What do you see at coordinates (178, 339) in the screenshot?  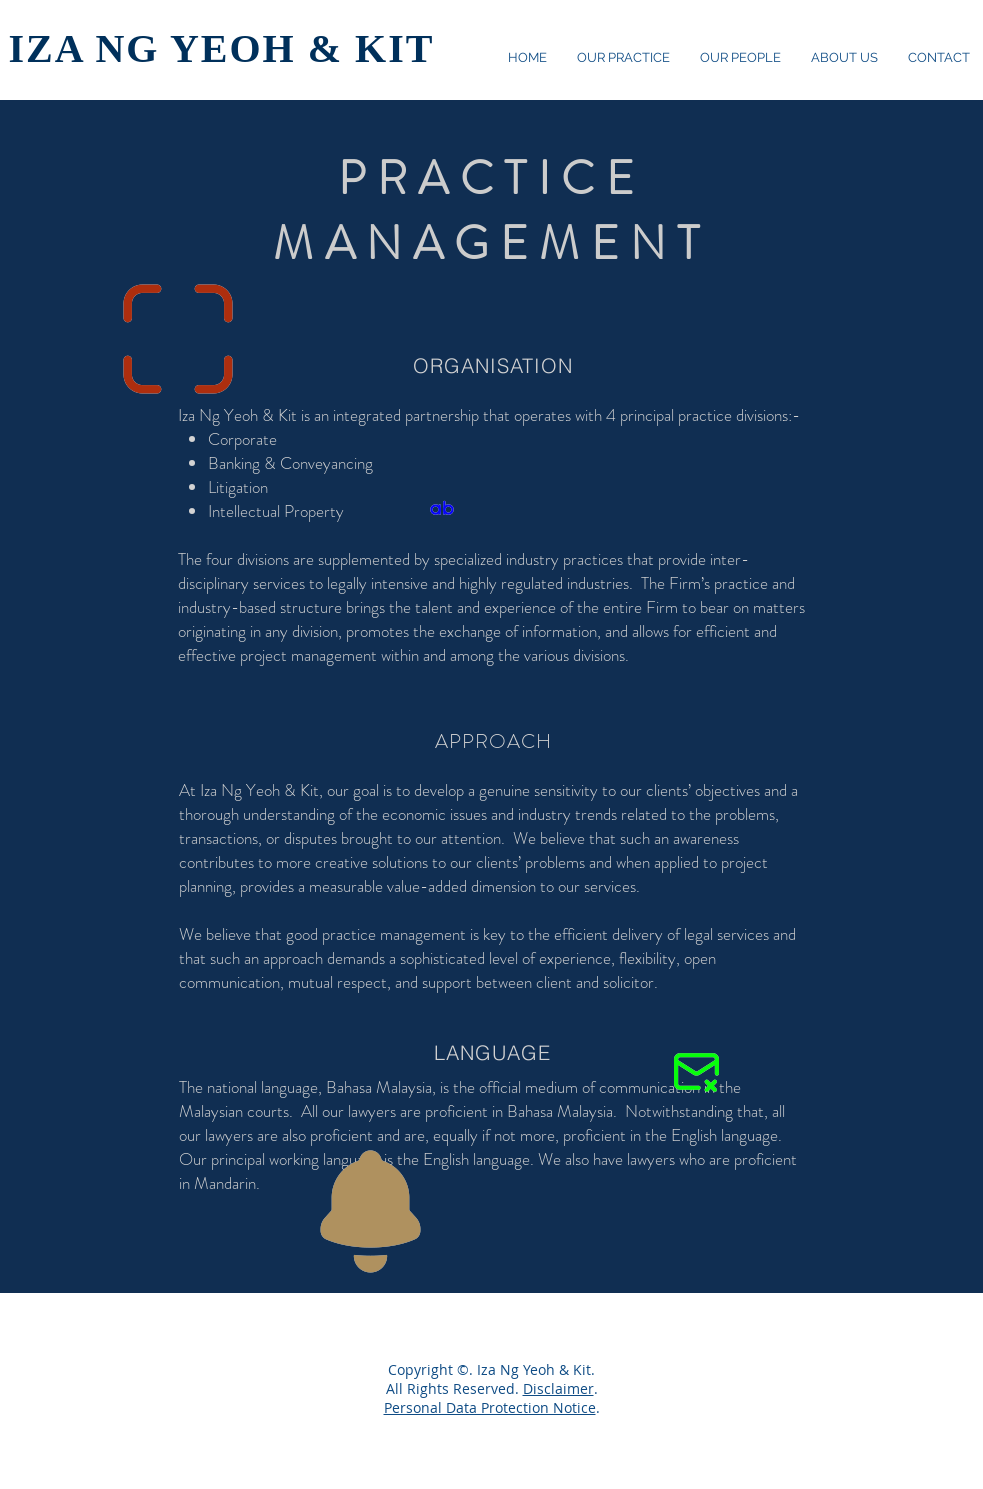 I see `scan a QR code or barcode` at bounding box center [178, 339].